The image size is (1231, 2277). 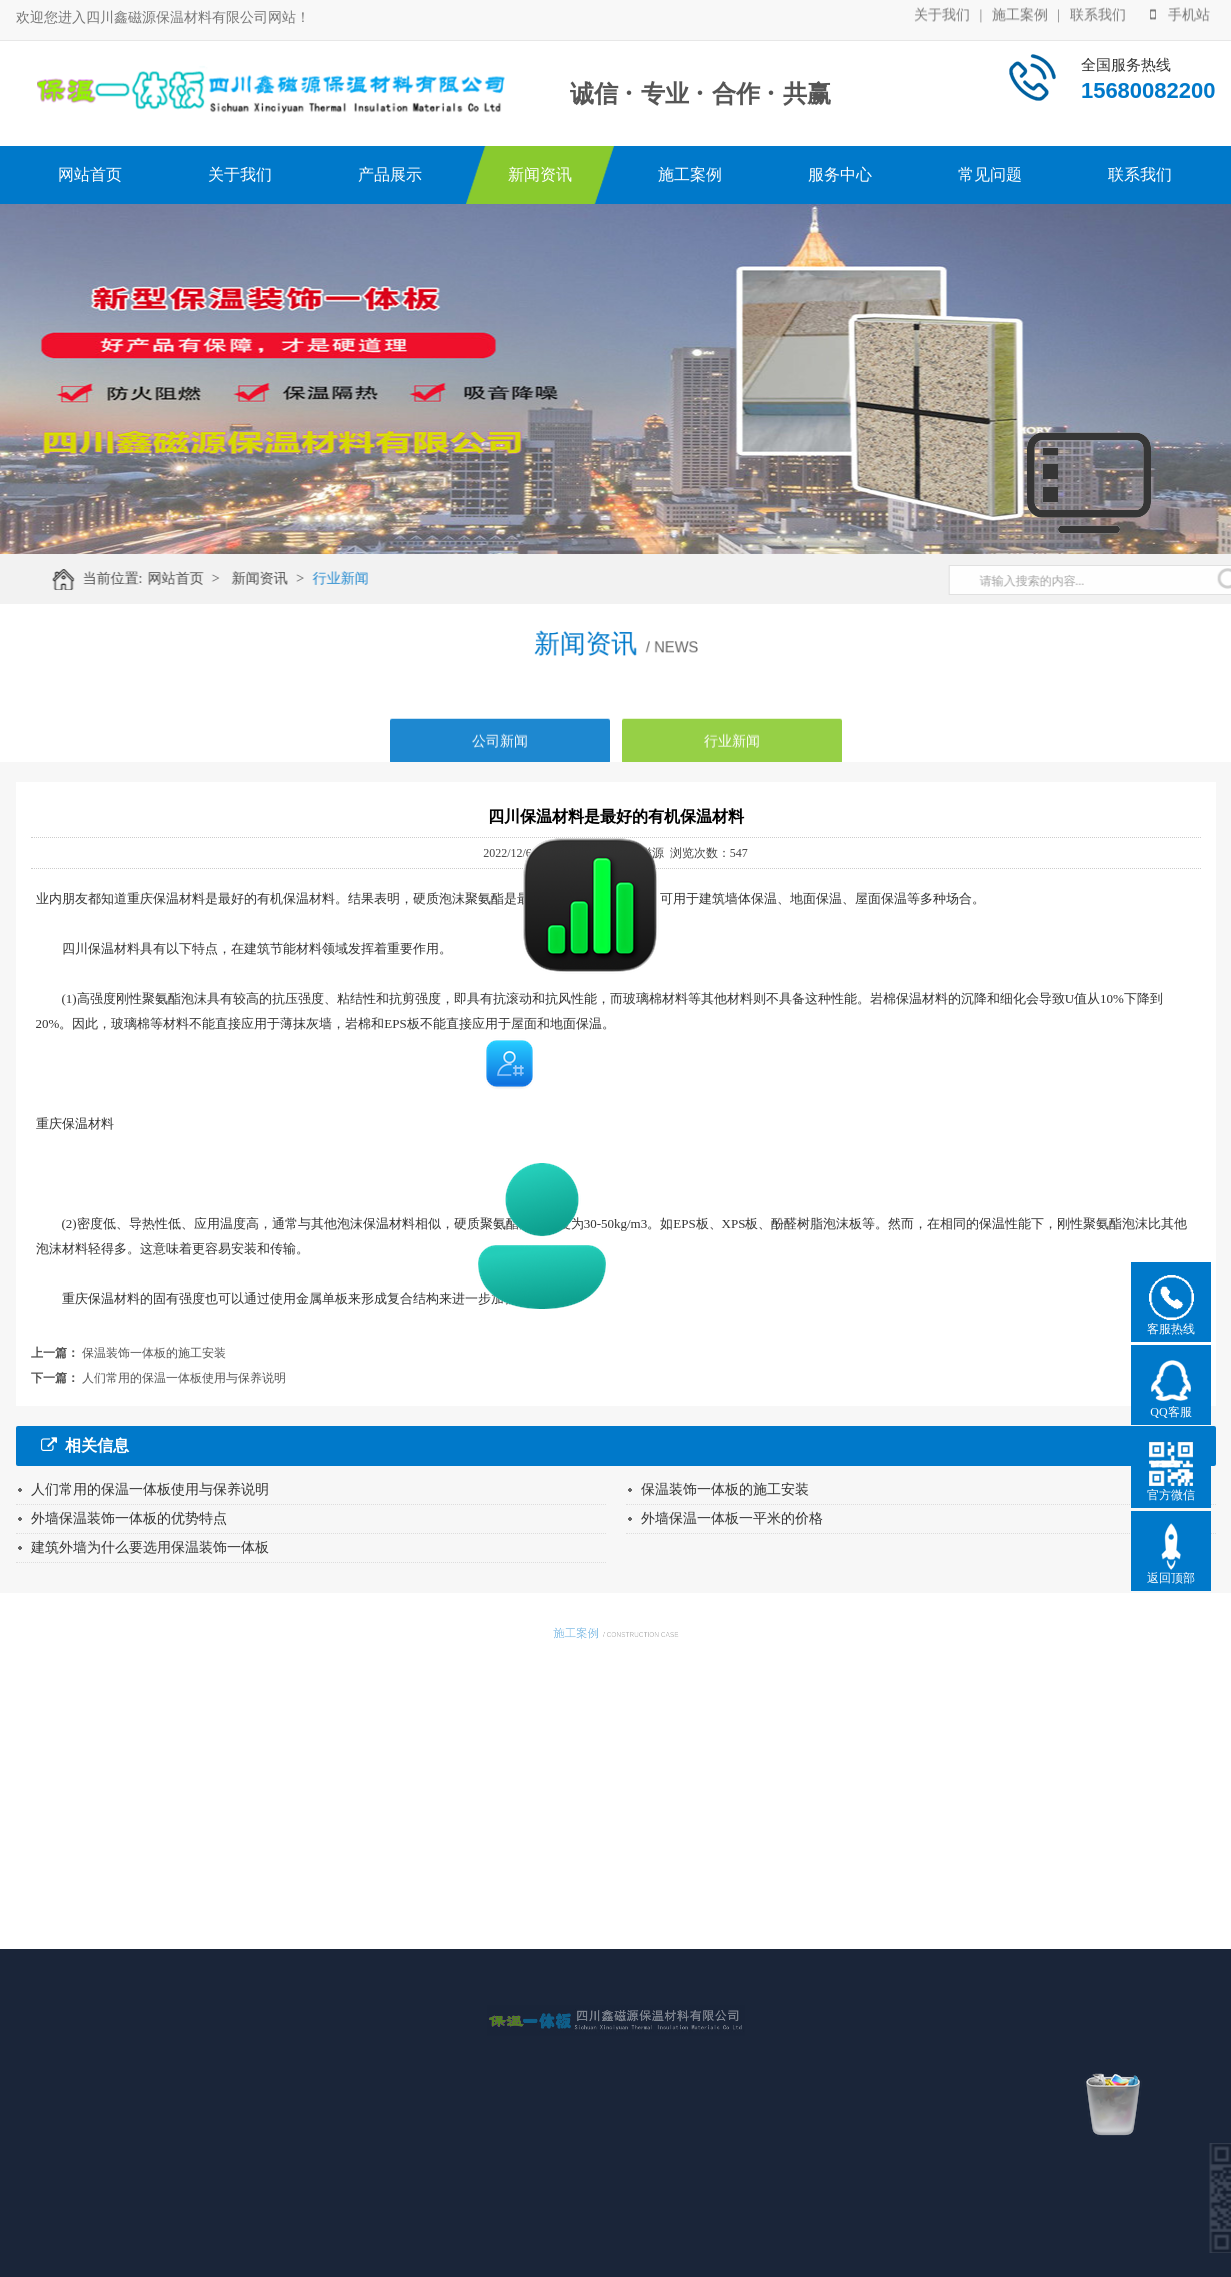 I want to click on view user profile, so click(x=542, y=1236).